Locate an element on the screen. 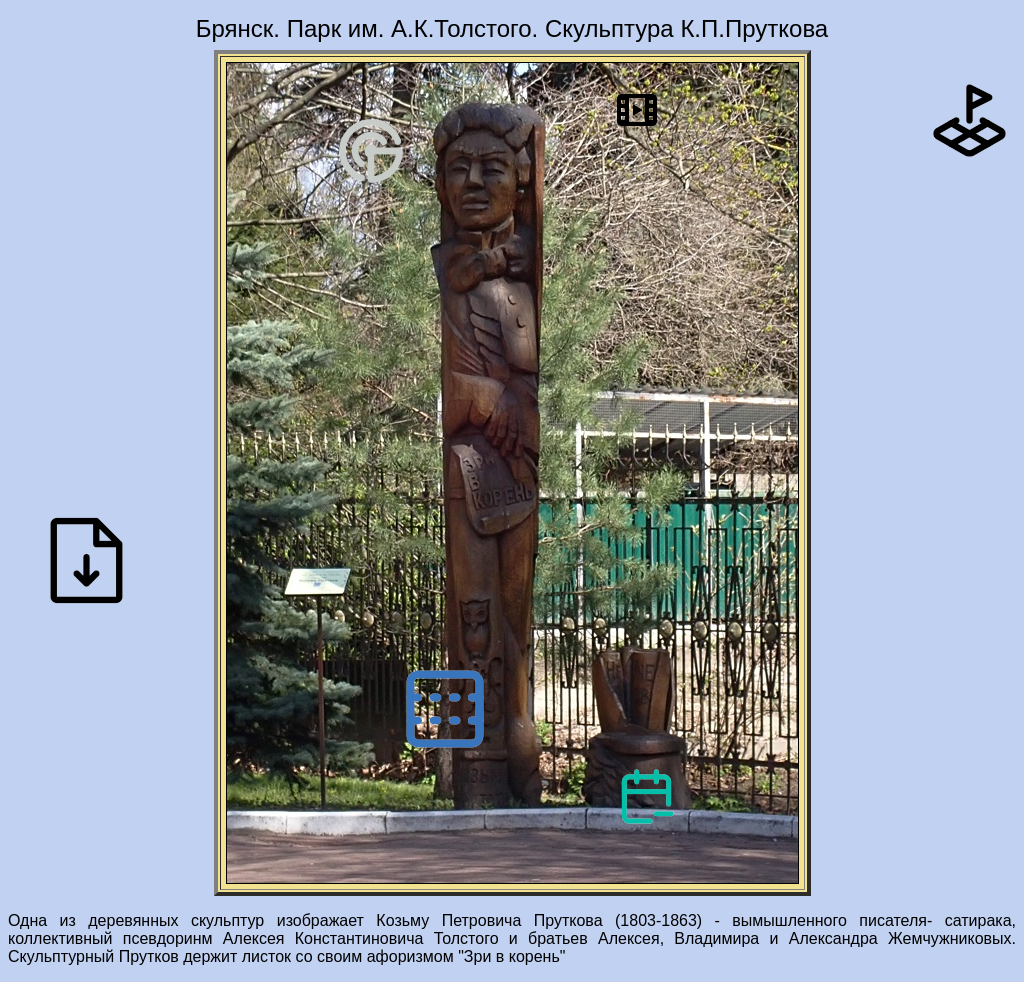  remove an event from your calendar is located at coordinates (646, 796).